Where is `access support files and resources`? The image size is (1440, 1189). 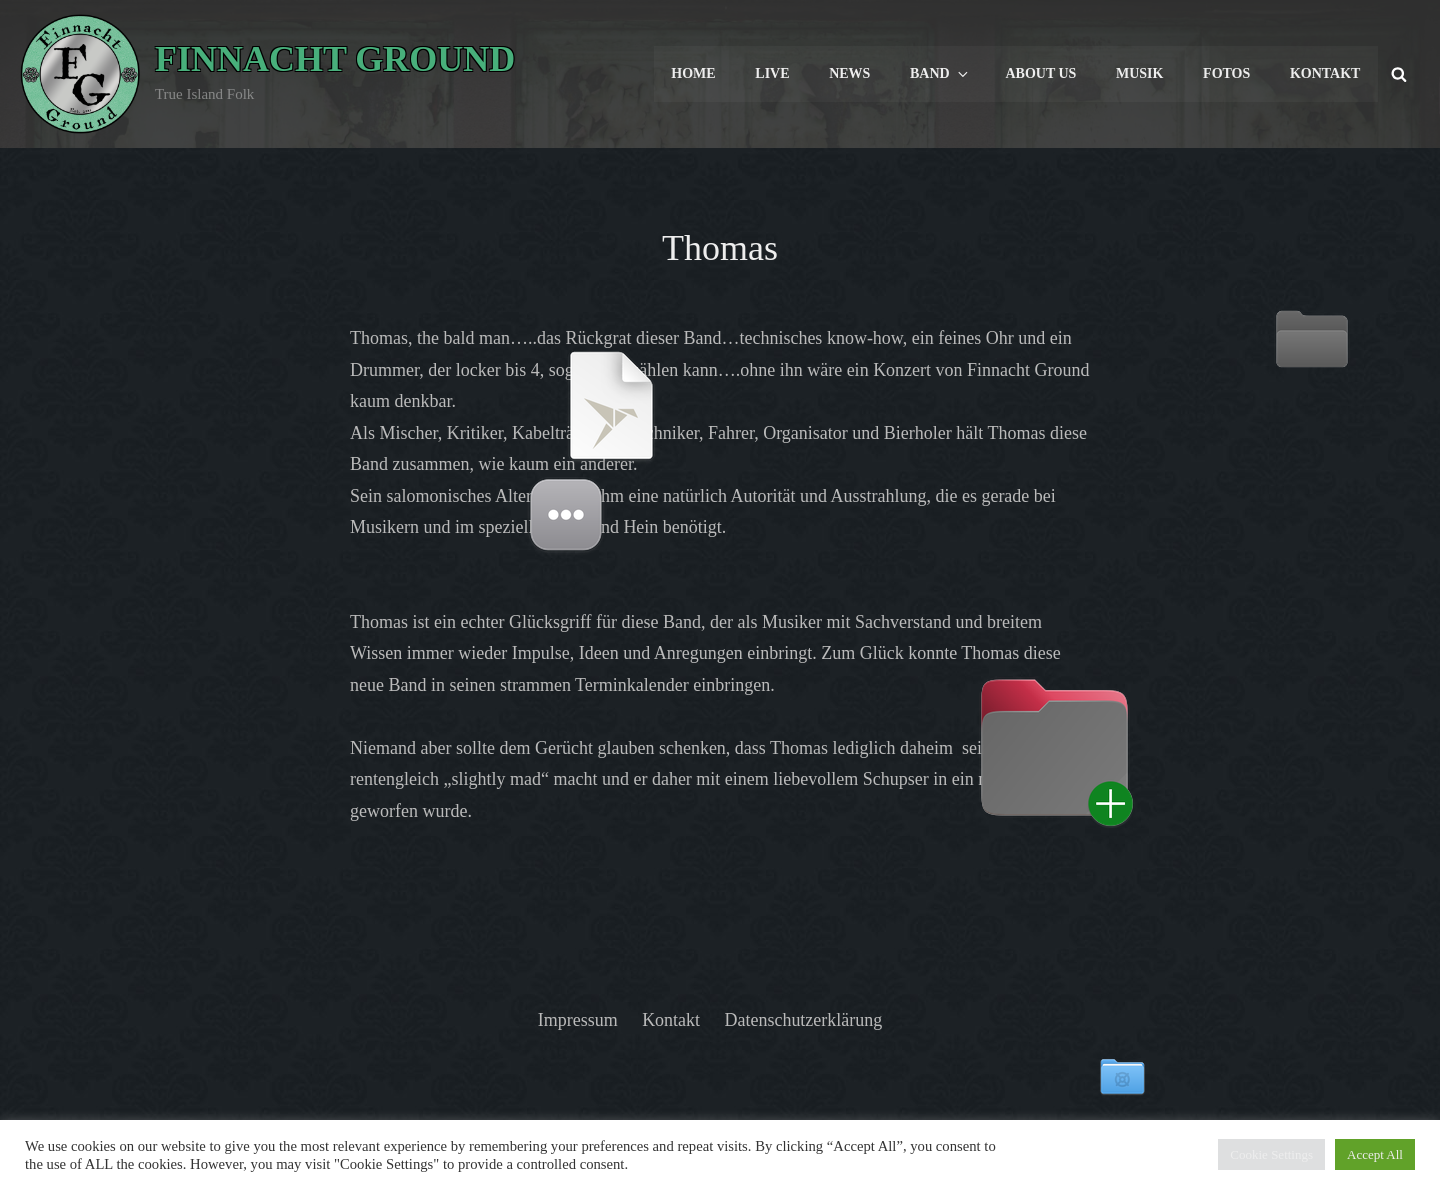
access support files and resources is located at coordinates (1122, 1076).